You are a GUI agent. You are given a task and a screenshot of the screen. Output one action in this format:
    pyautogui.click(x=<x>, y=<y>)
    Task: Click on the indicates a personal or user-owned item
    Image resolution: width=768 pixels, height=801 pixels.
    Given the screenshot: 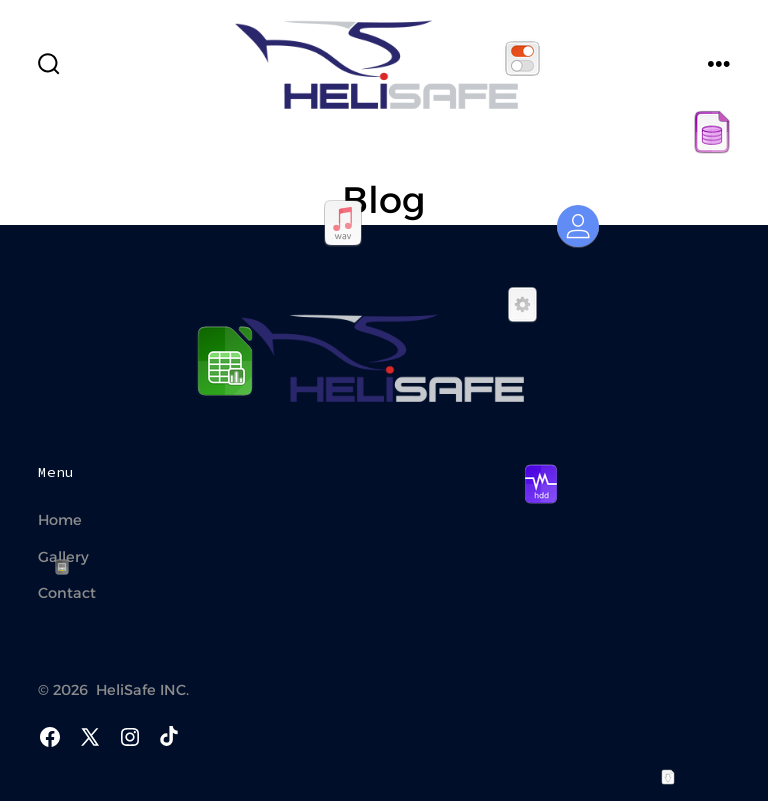 What is the action you would take?
    pyautogui.click(x=578, y=226)
    